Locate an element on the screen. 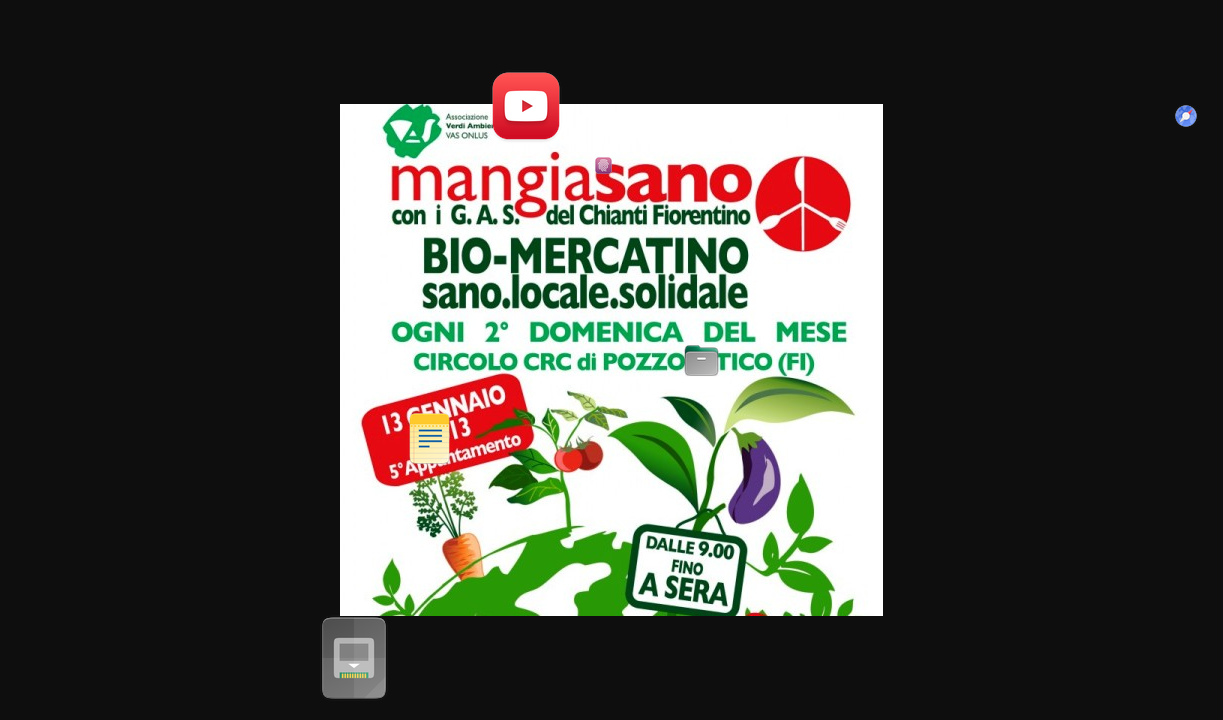  open the notes app is located at coordinates (429, 438).